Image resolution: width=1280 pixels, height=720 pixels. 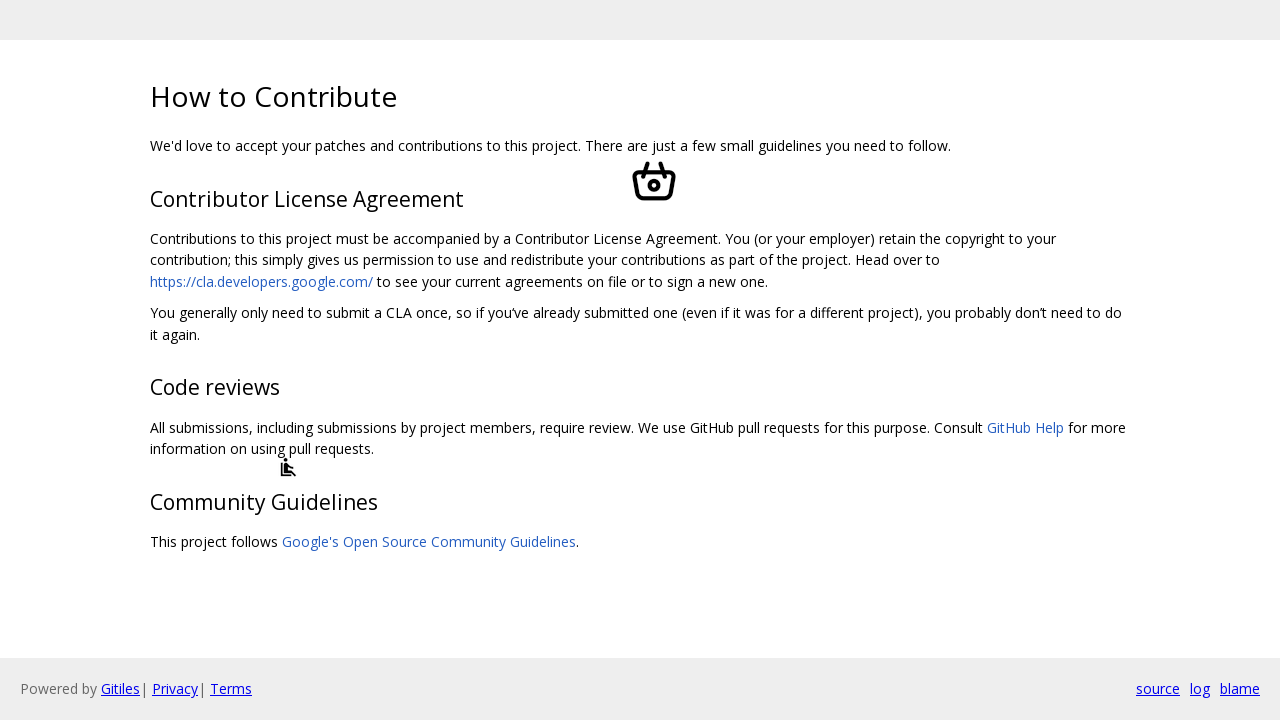 What do you see at coordinates (654, 181) in the screenshot?
I see `view your shopping basket` at bounding box center [654, 181].